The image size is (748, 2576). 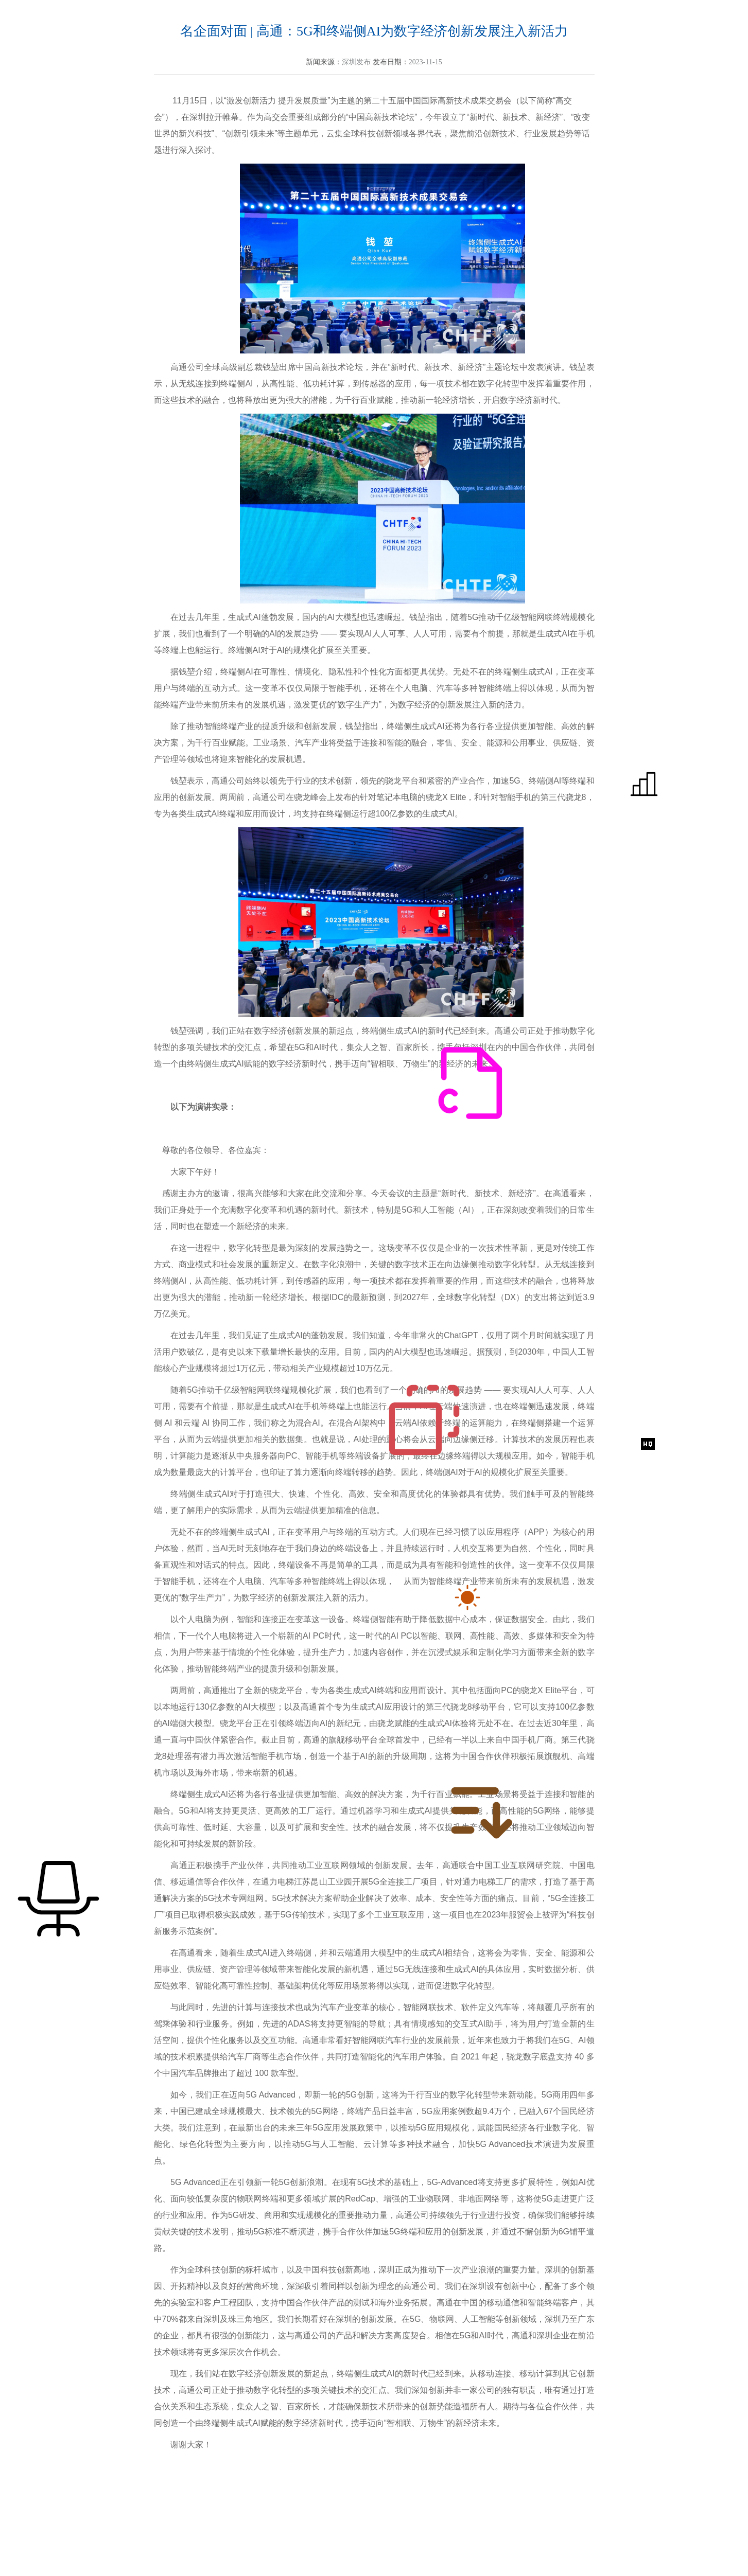 What do you see at coordinates (648, 1444) in the screenshot?
I see `switch to high quality playback` at bounding box center [648, 1444].